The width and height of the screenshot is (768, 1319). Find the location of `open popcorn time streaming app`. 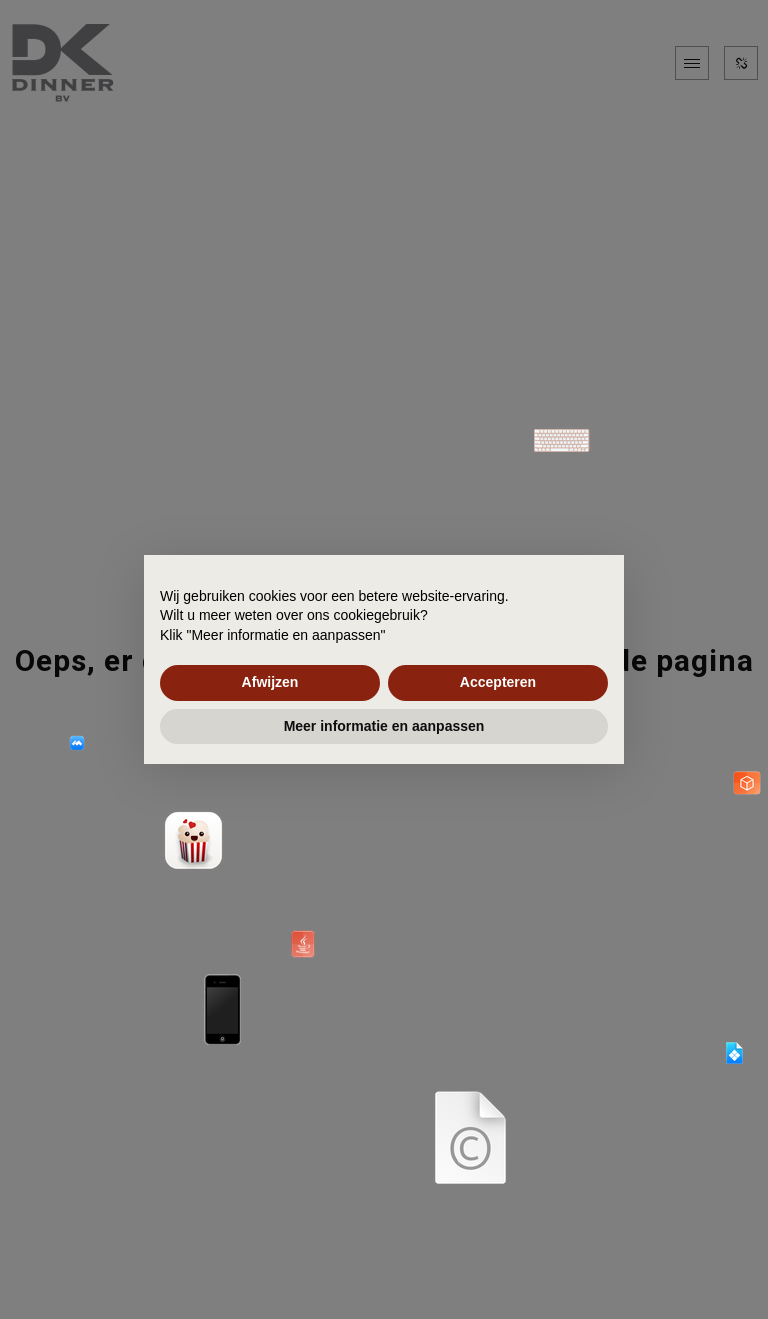

open popcorn time streaming app is located at coordinates (193, 840).